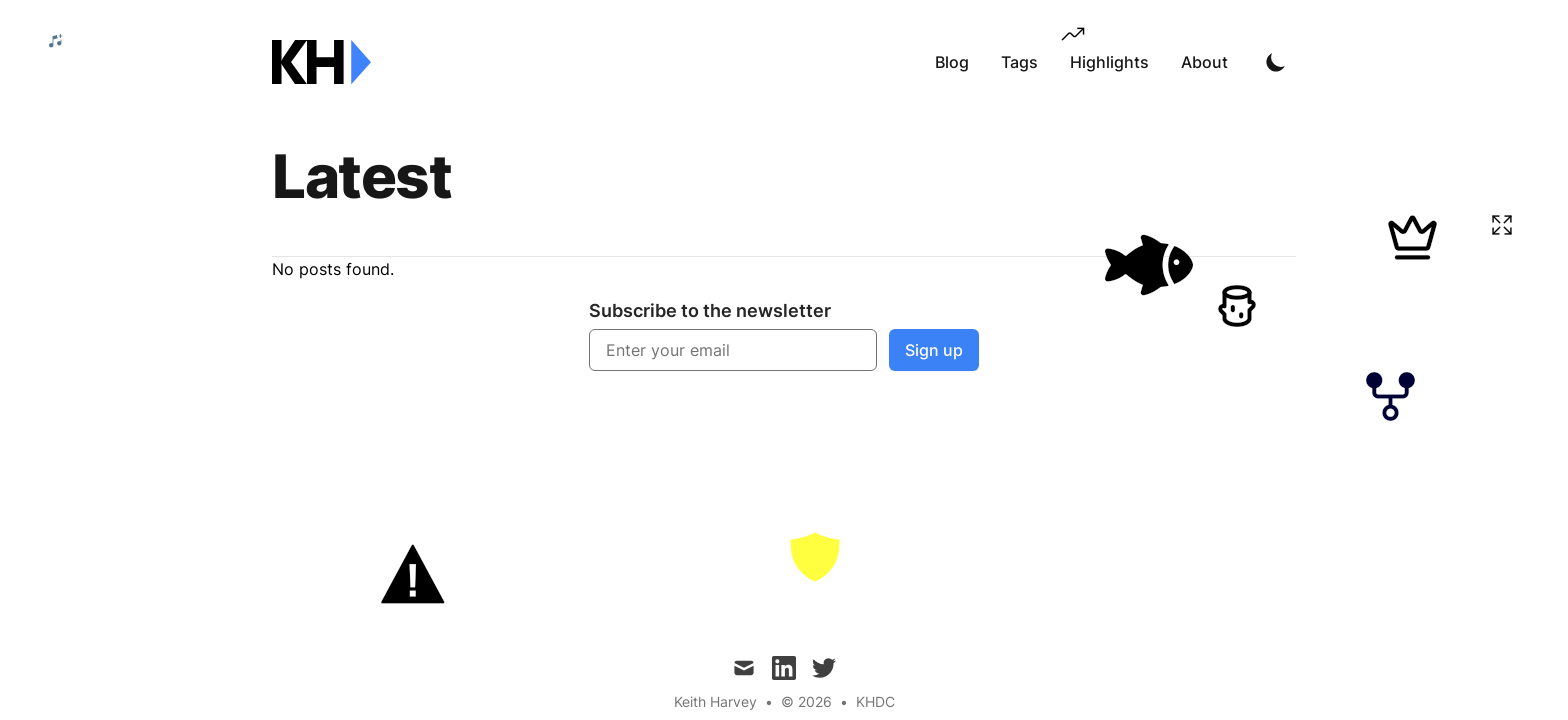  Describe the element at coordinates (815, 557) in the screenshot. I see `access security settings` at that location.